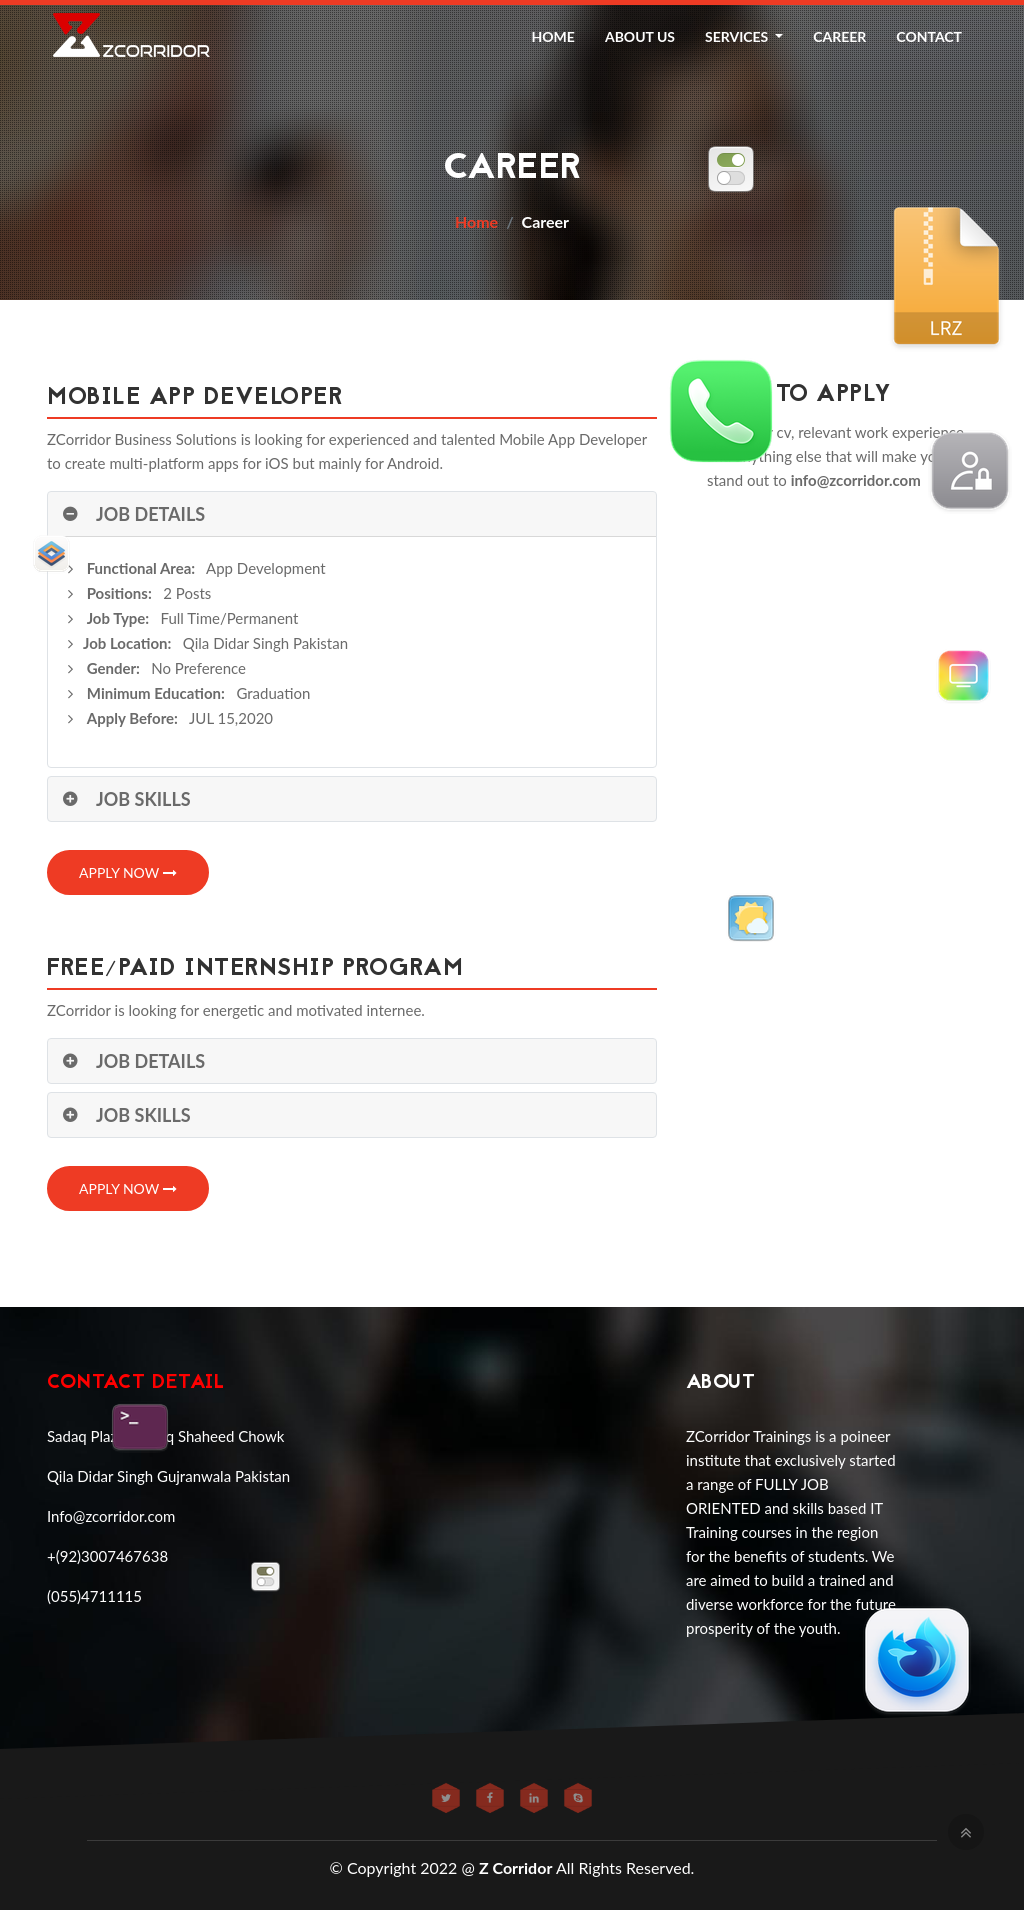  What do you see at coordinates (140, 1427) in the screenshot?
I see `open terminal application` at bounding box center [140, 1427].